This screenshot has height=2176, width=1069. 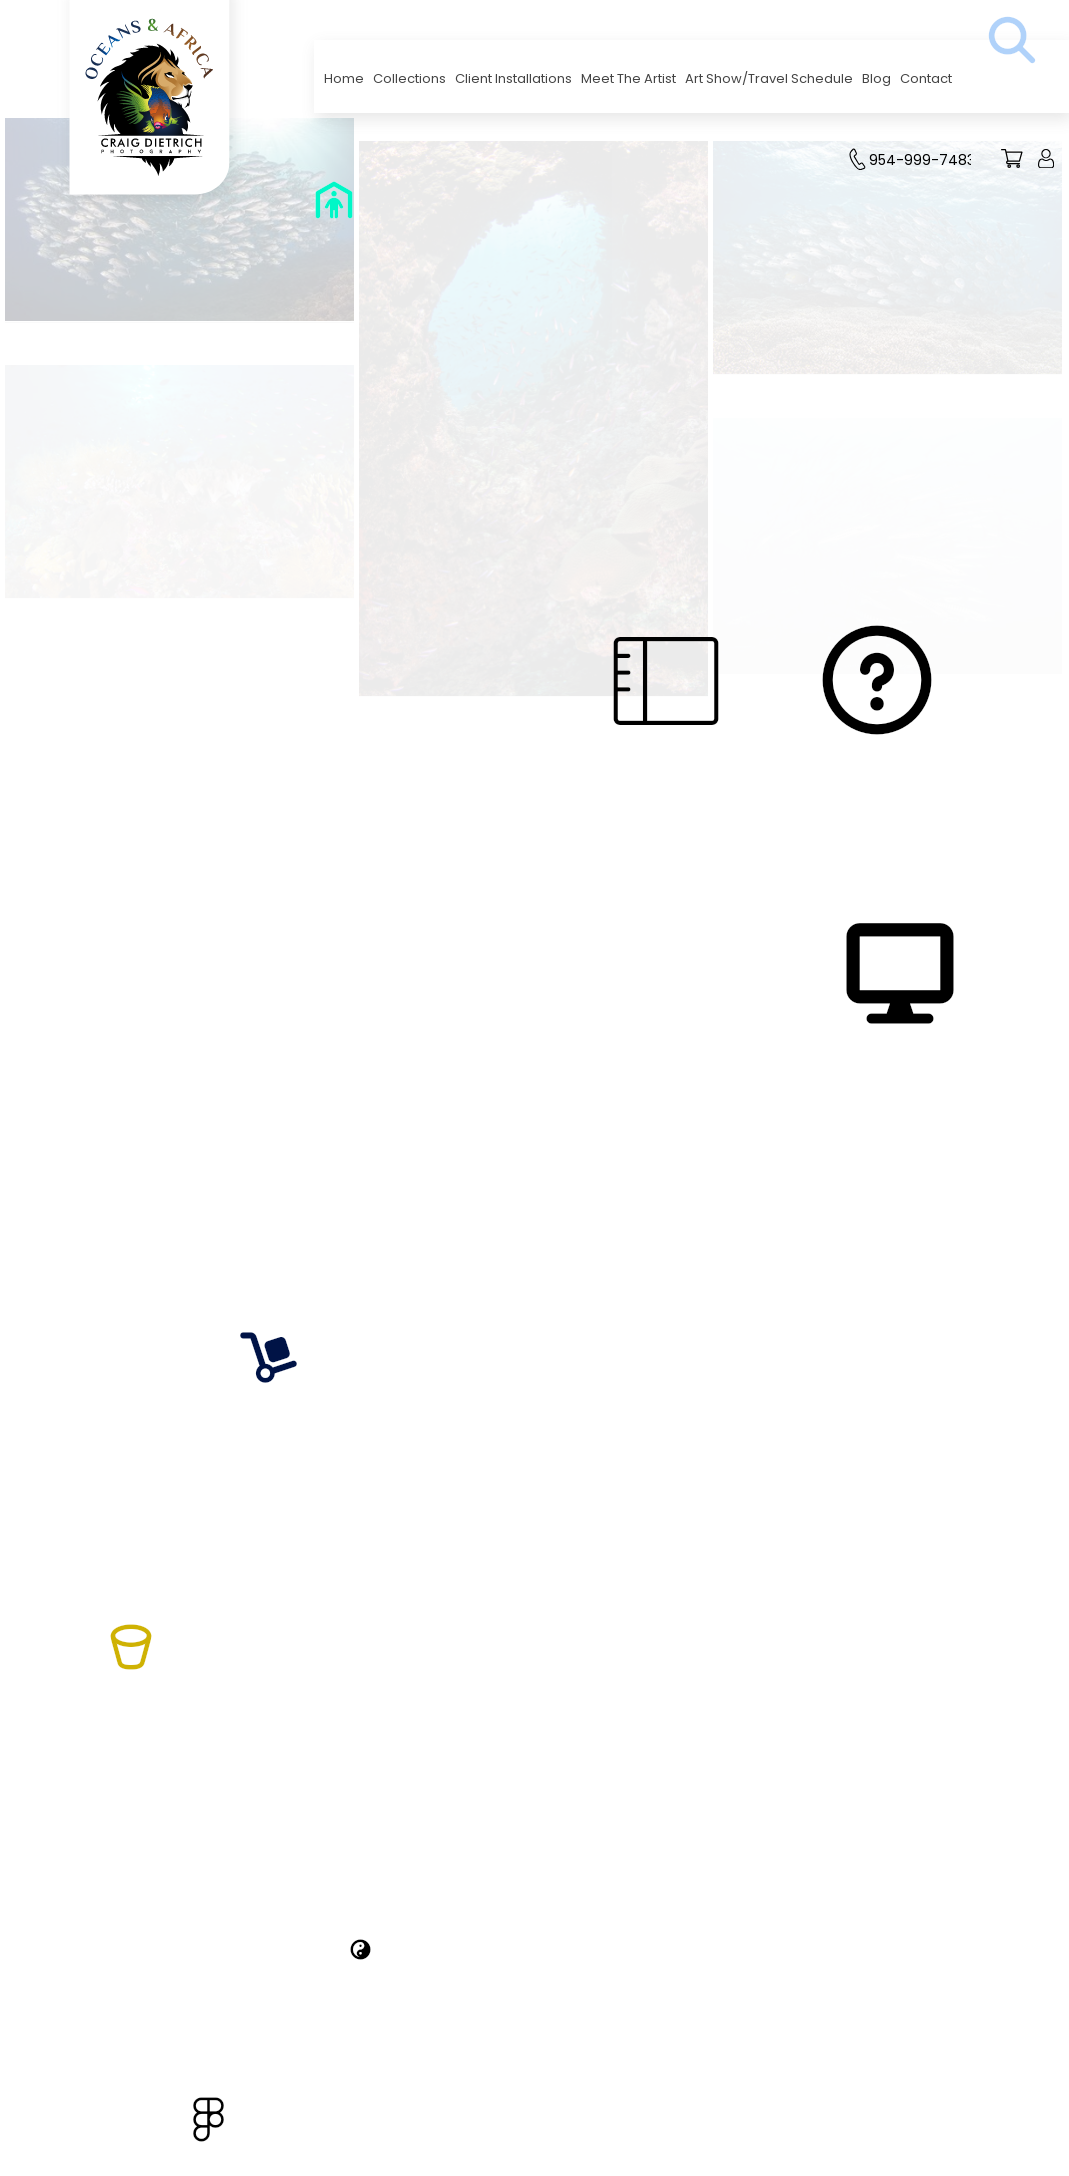 What do you see at coordinates (900, 970) in the screenshot?
I see `access display settings` at bounding box center [900, 970].